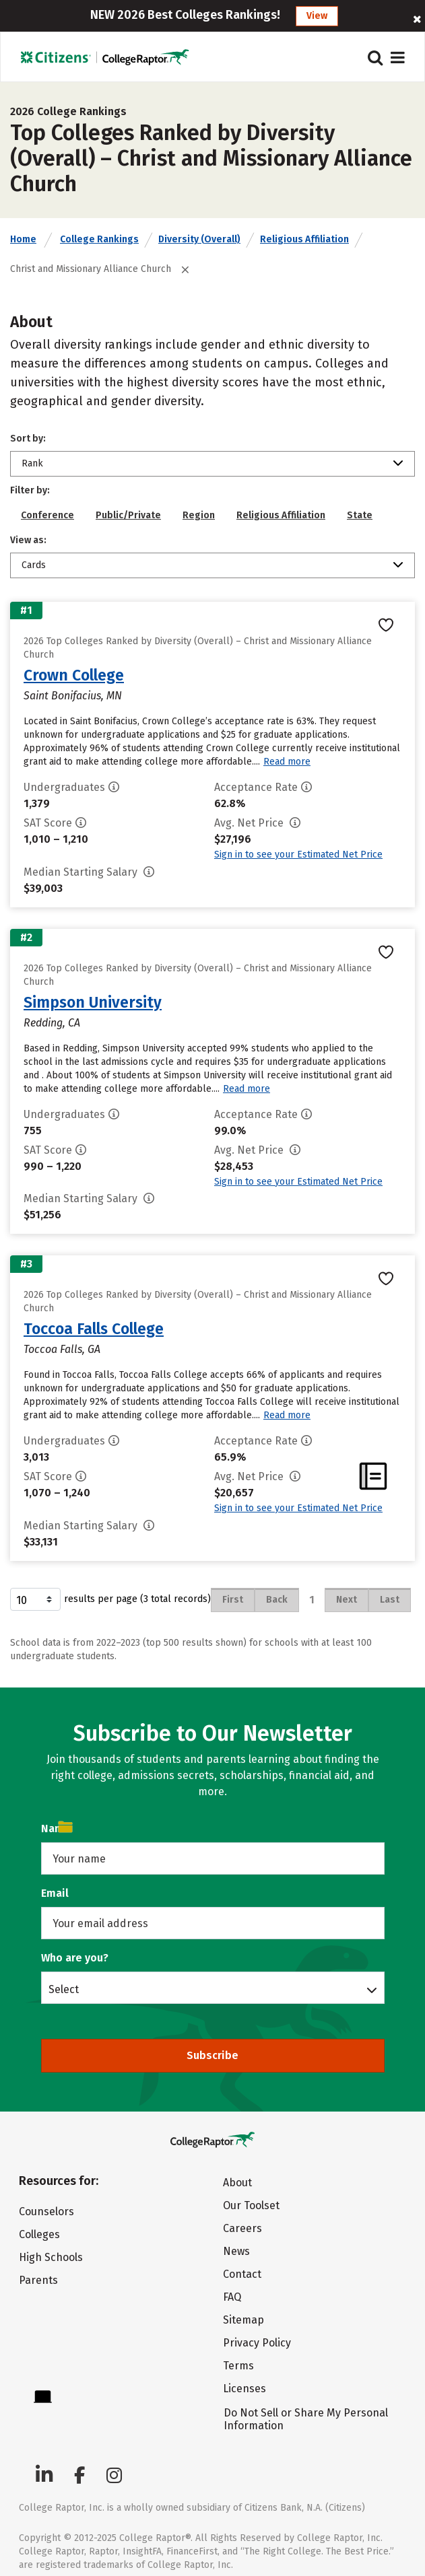  I want to click on open folder to view files, so click(65, 1827).